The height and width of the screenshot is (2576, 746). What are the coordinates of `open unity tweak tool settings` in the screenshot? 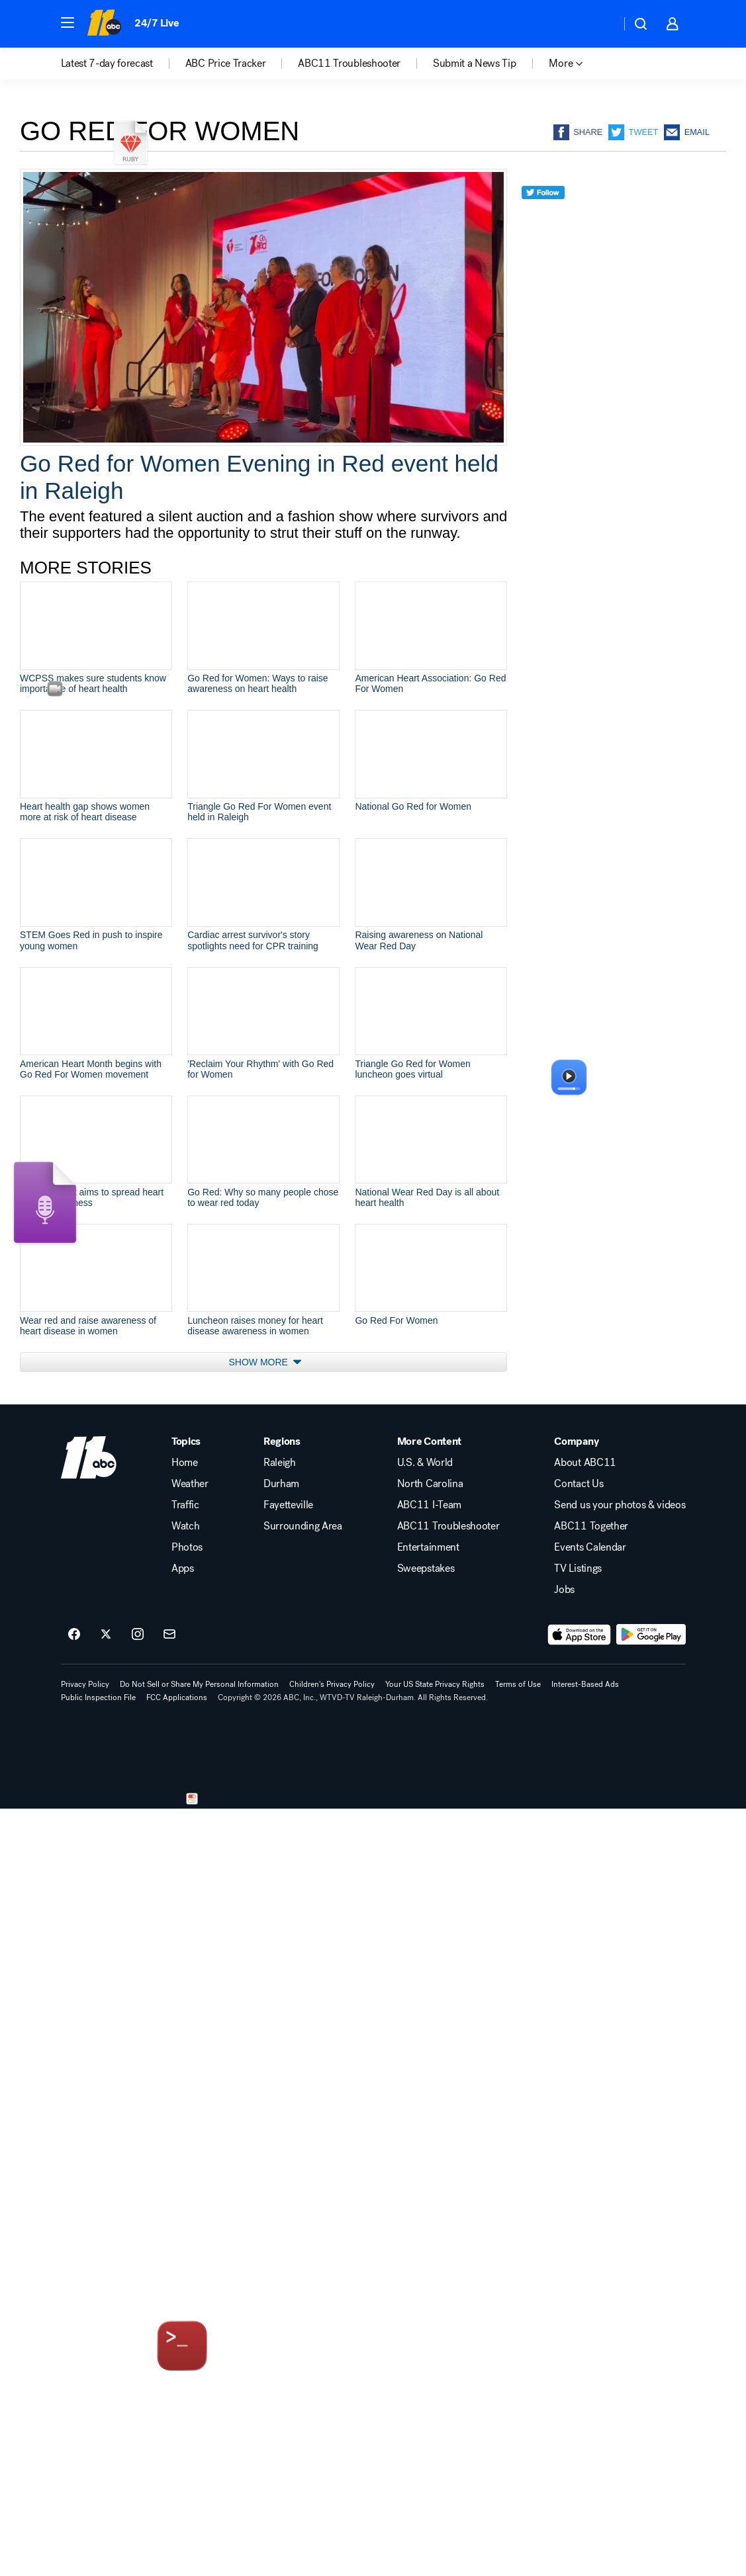 It's located at (192, 1799).